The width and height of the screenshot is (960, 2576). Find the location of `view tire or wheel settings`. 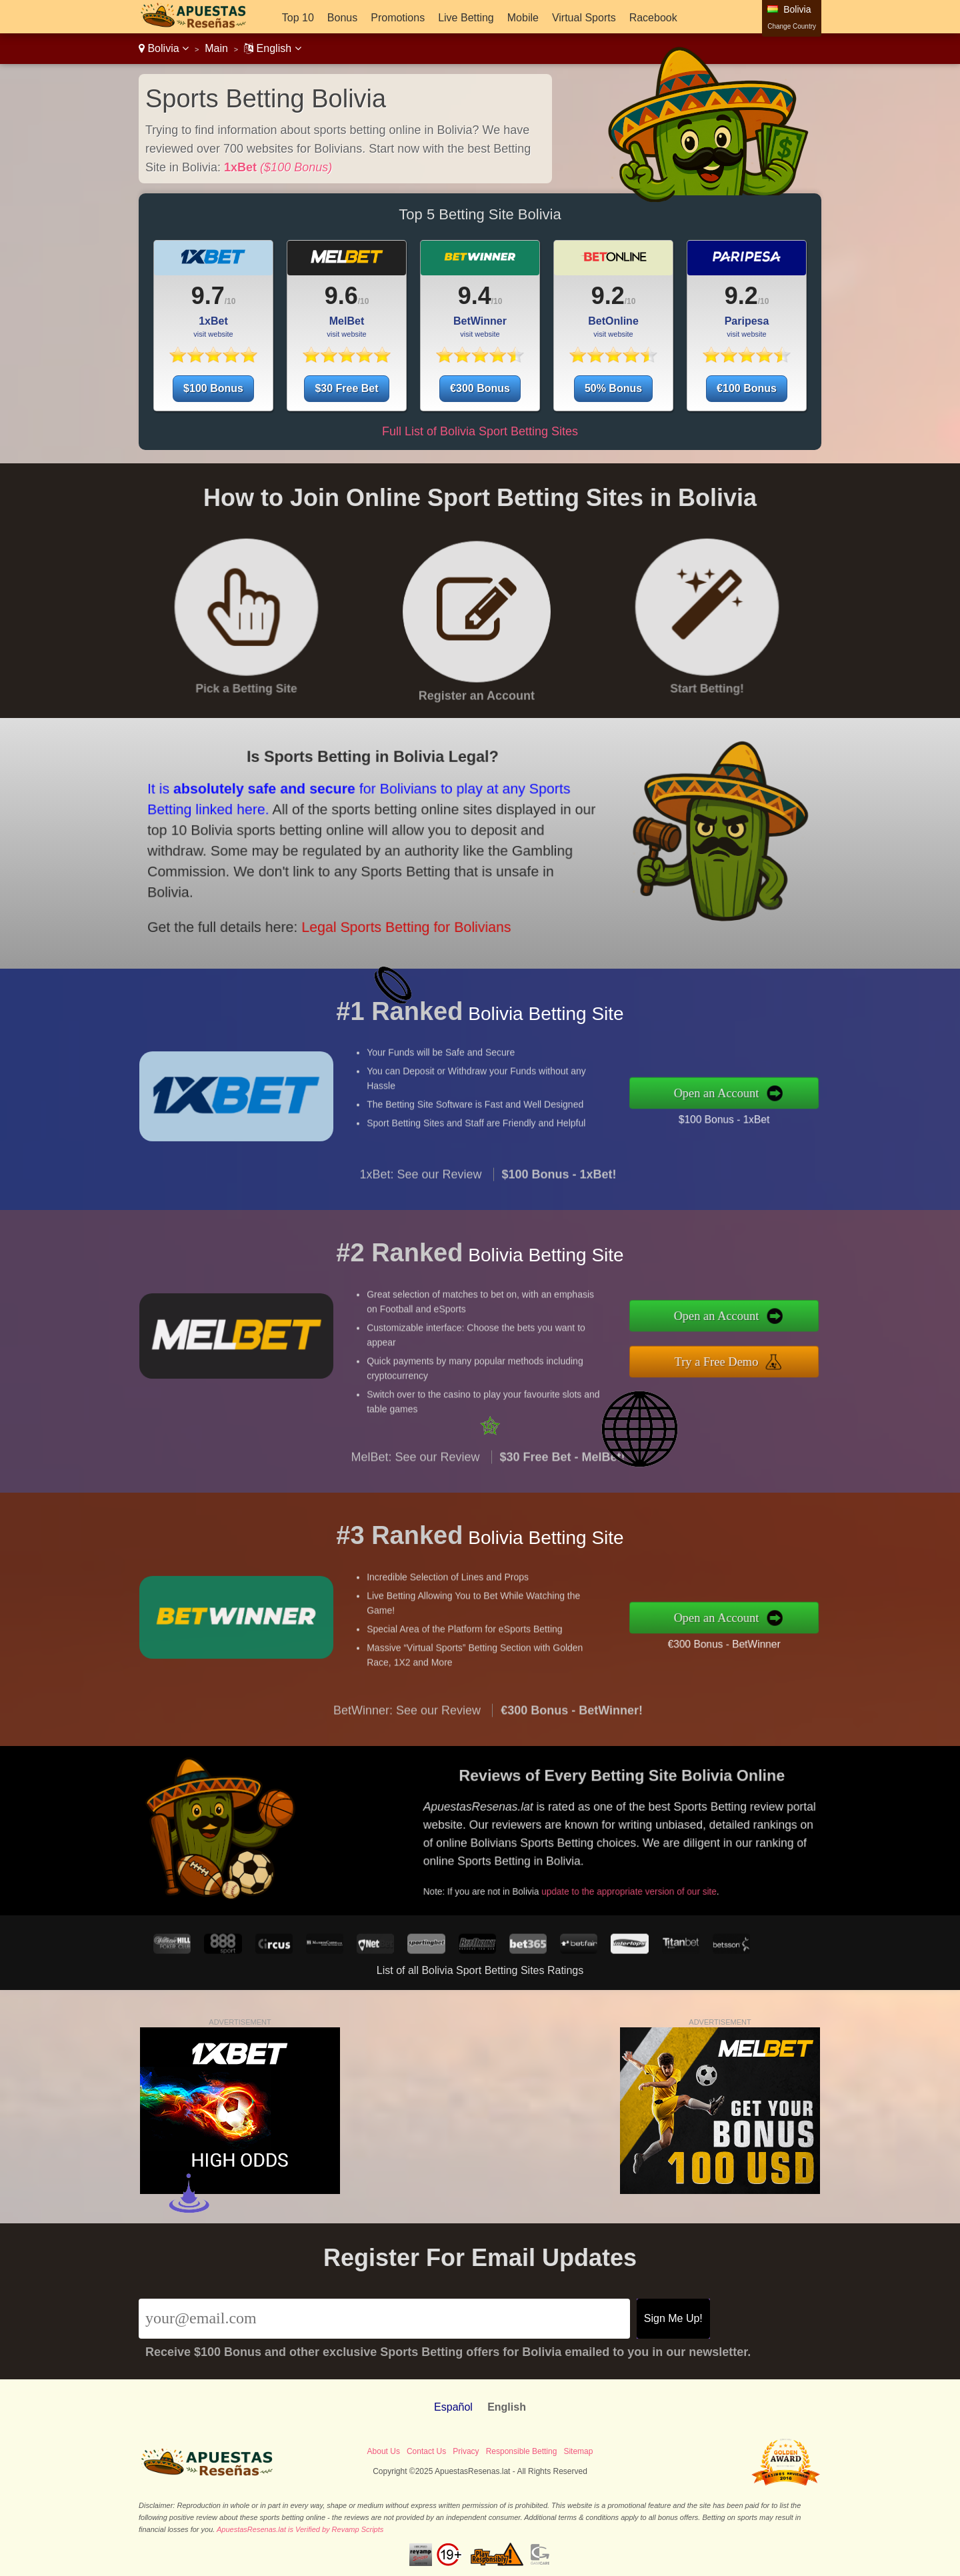

view tire or wheel settings is located at coordinates (393, 985).